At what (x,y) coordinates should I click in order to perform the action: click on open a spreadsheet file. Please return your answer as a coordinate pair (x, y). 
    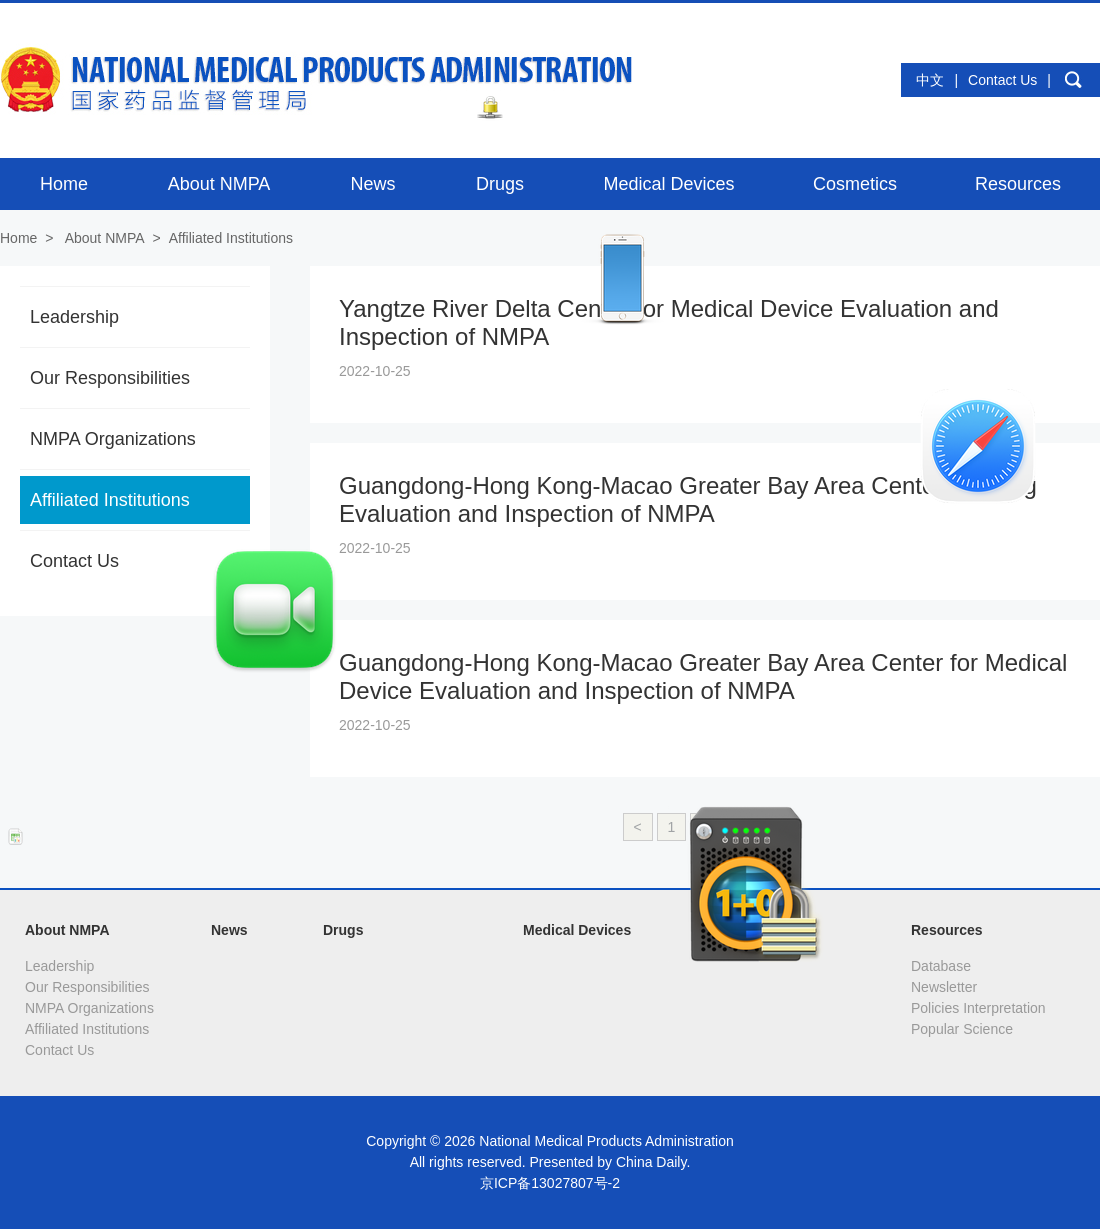
    Looking at the image, I should click on (15, 836).